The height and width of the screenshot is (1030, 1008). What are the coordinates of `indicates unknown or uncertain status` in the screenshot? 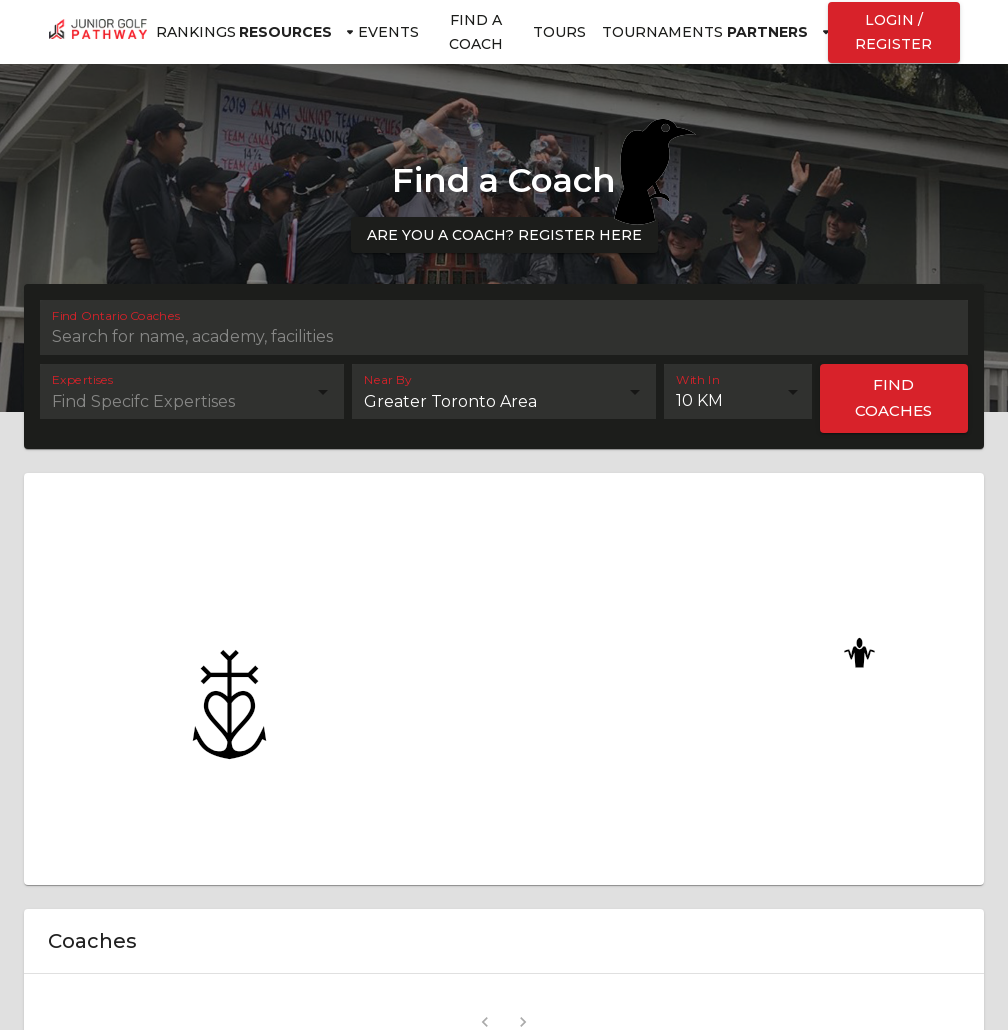 It's located at (859, 652).